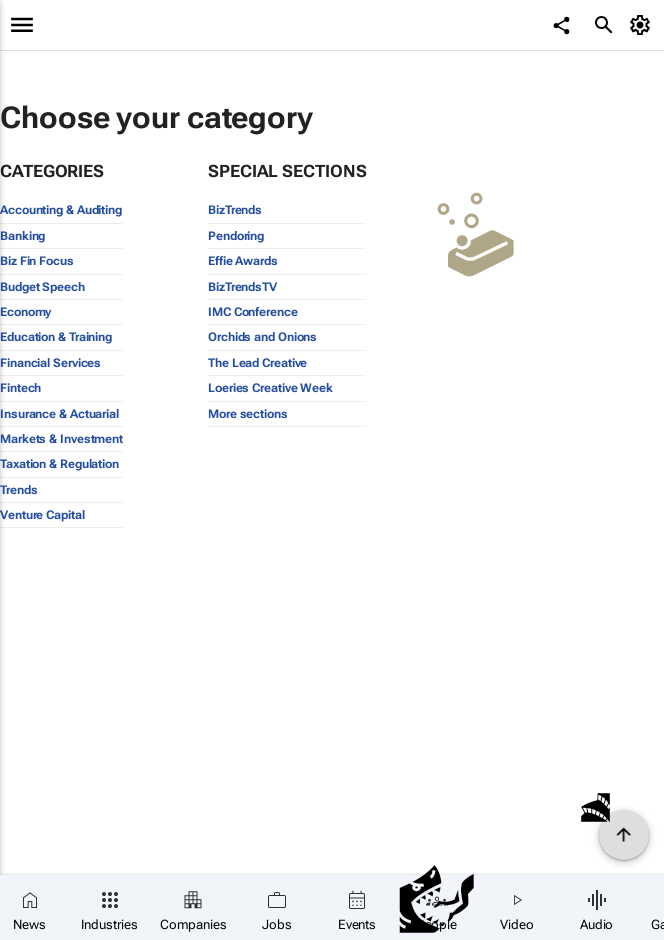 This screenshot has width=664, height=940. I want to click on equip shoulder armor piece, so click(595, 807).